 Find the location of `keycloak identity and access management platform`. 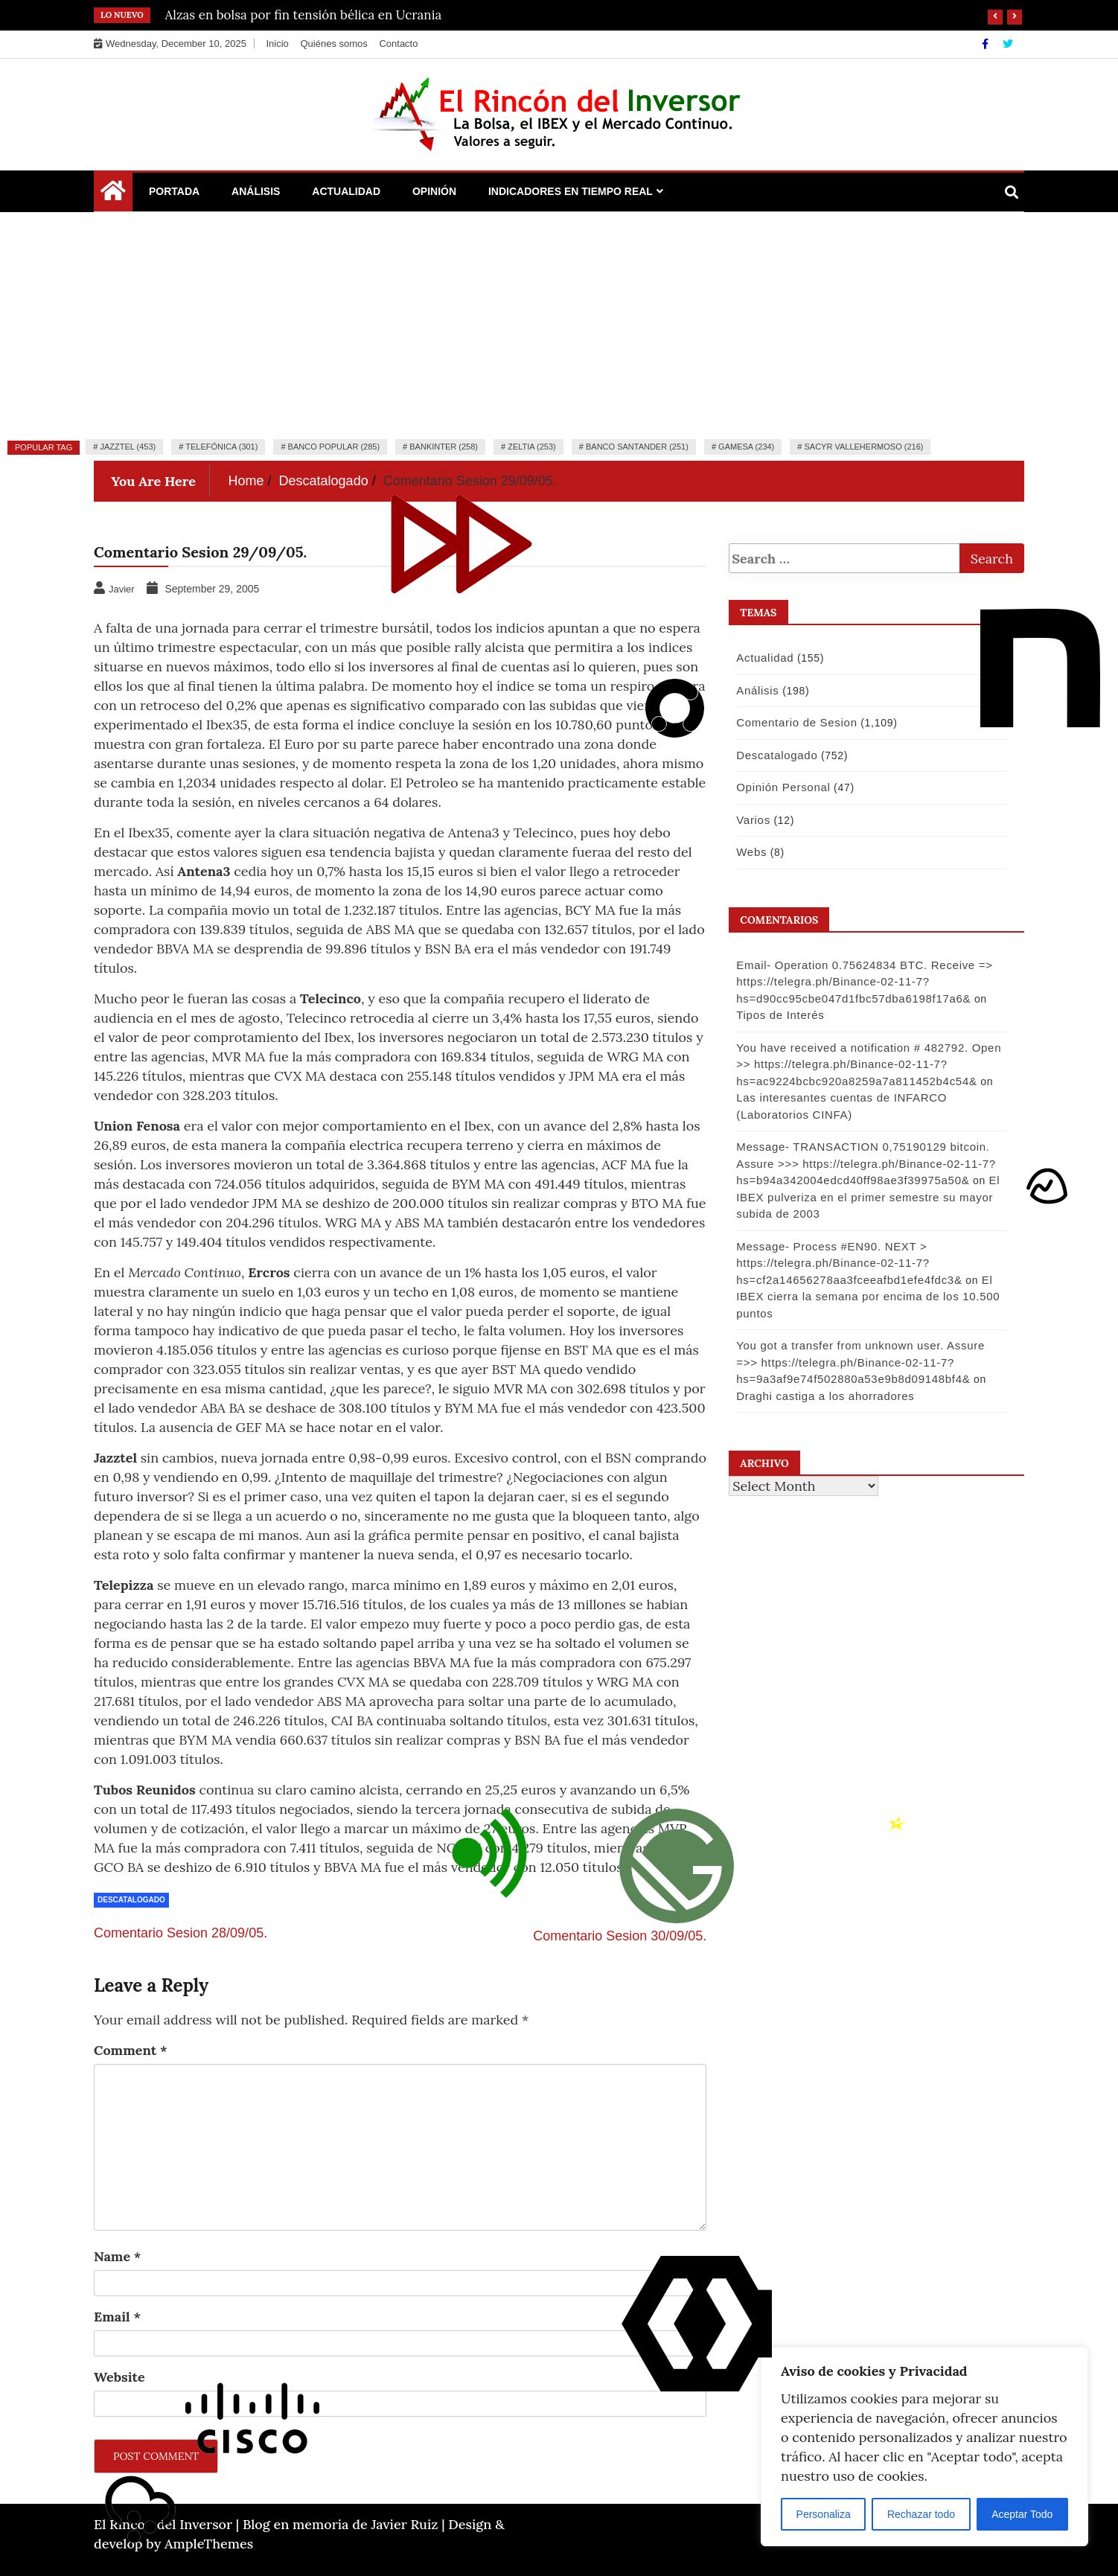

keycloak identity and access management platform is located at coordinates (697, 2324).